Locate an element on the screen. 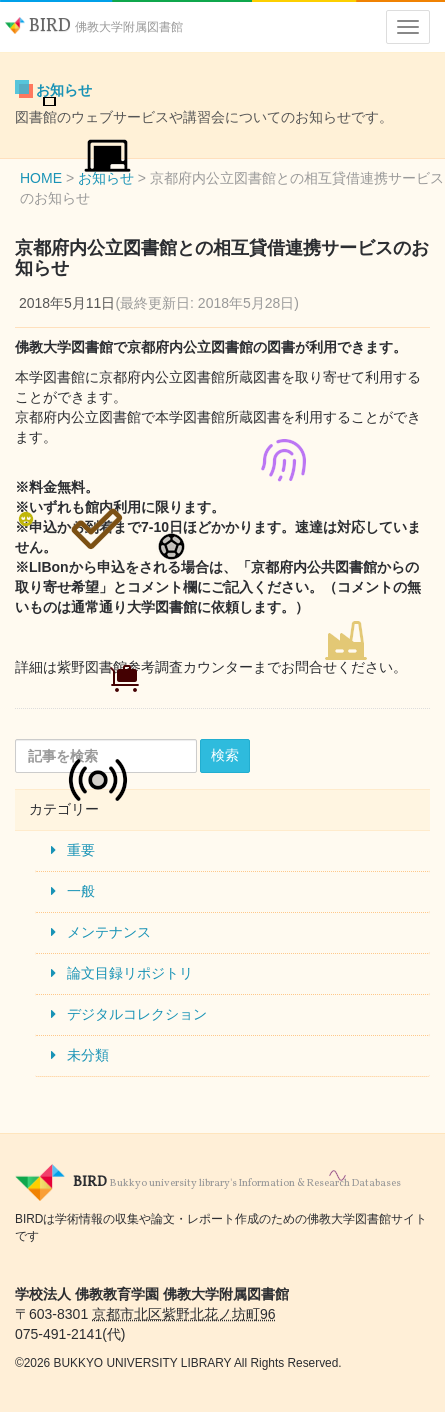 This screenshot has height=1412, width=445. start a live broadcast or stream is located at coordinates (98, 780).